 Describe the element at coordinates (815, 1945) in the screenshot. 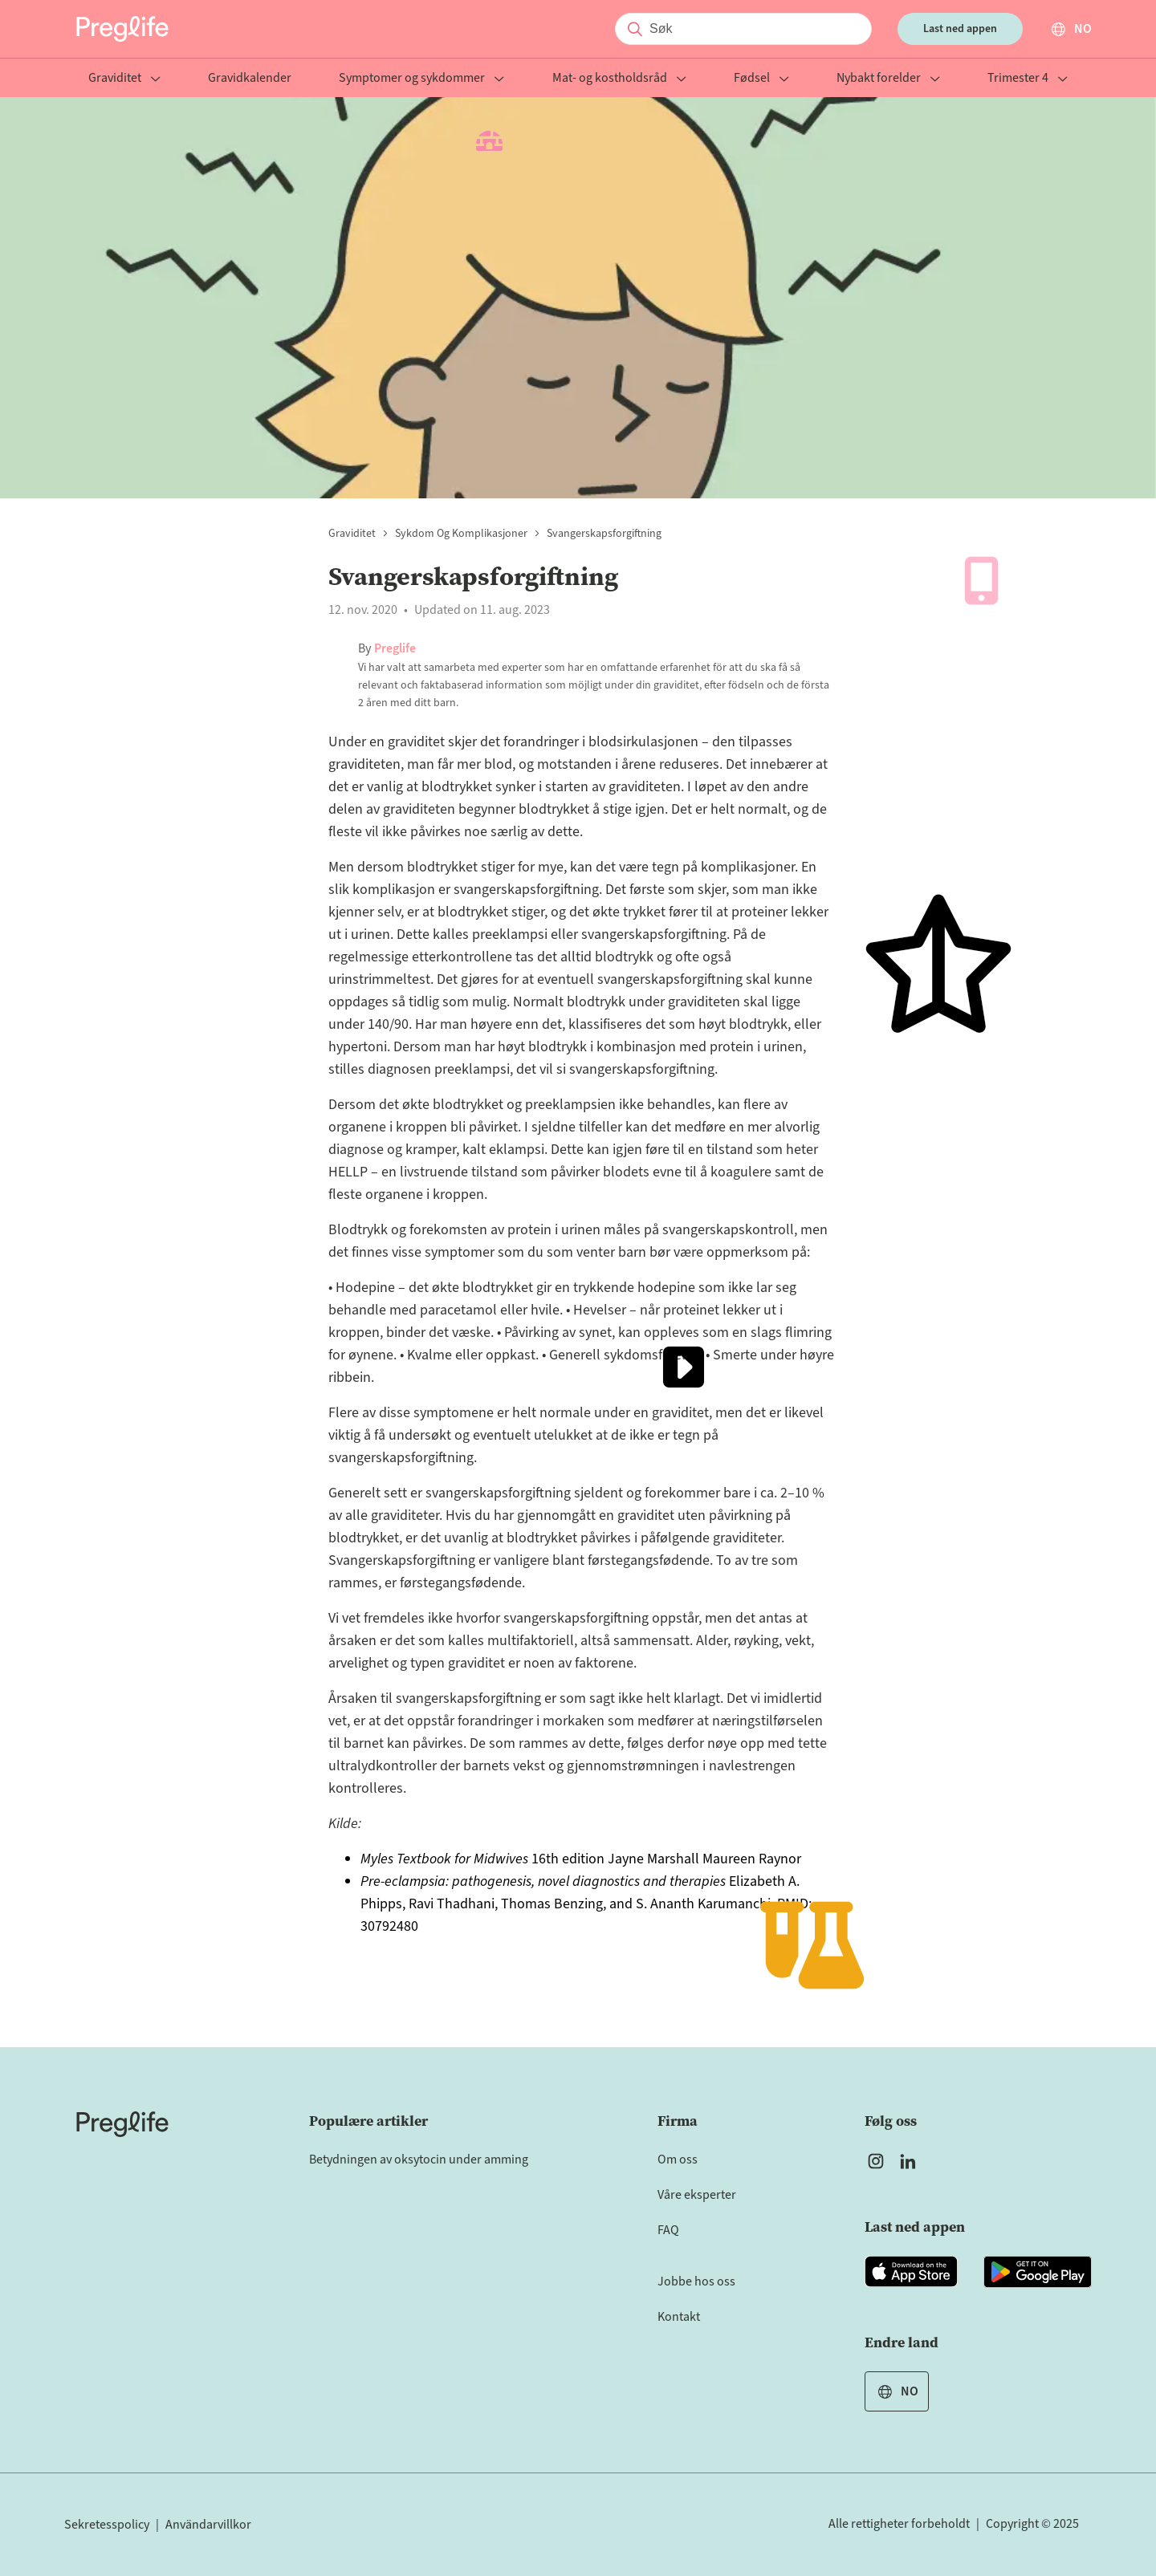

I see `access laboratory or science tools` at that location.